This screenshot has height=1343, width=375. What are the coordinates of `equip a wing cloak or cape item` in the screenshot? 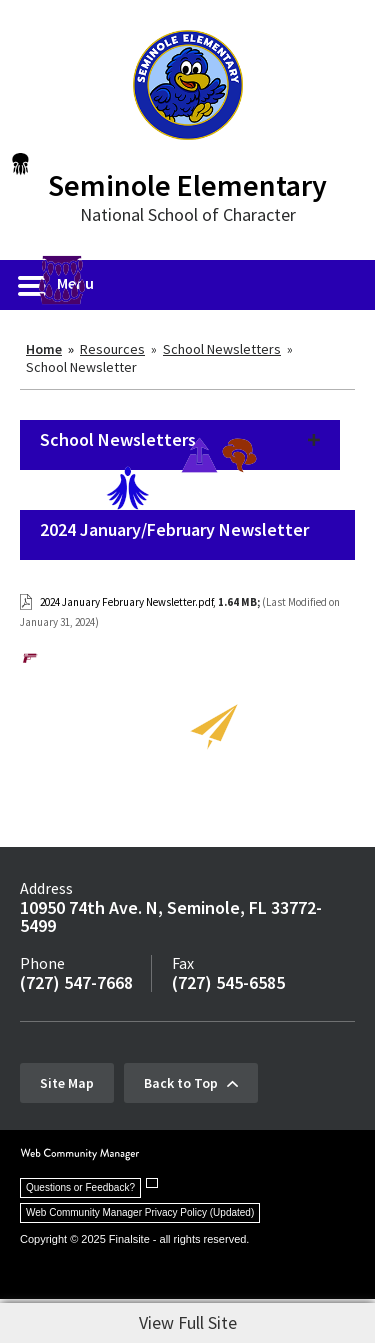 It's located at (128, 488).